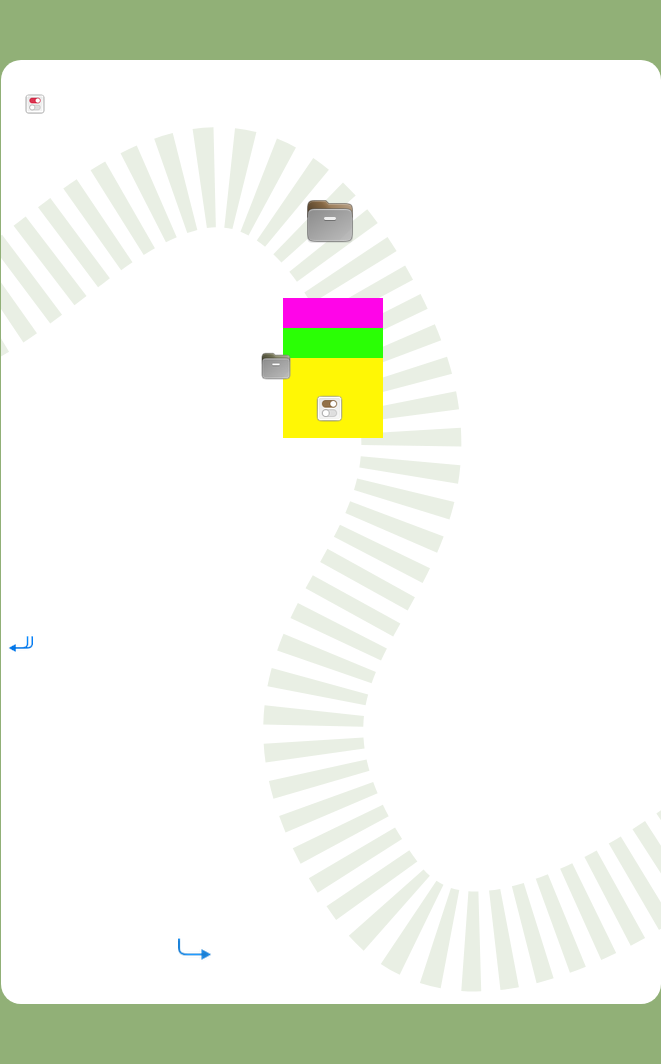 The image size is (661, 1064). What do you see at coordinates (330, 221) in the screenshot?
I see `open the file manager application` at bounding box center [330, 221].